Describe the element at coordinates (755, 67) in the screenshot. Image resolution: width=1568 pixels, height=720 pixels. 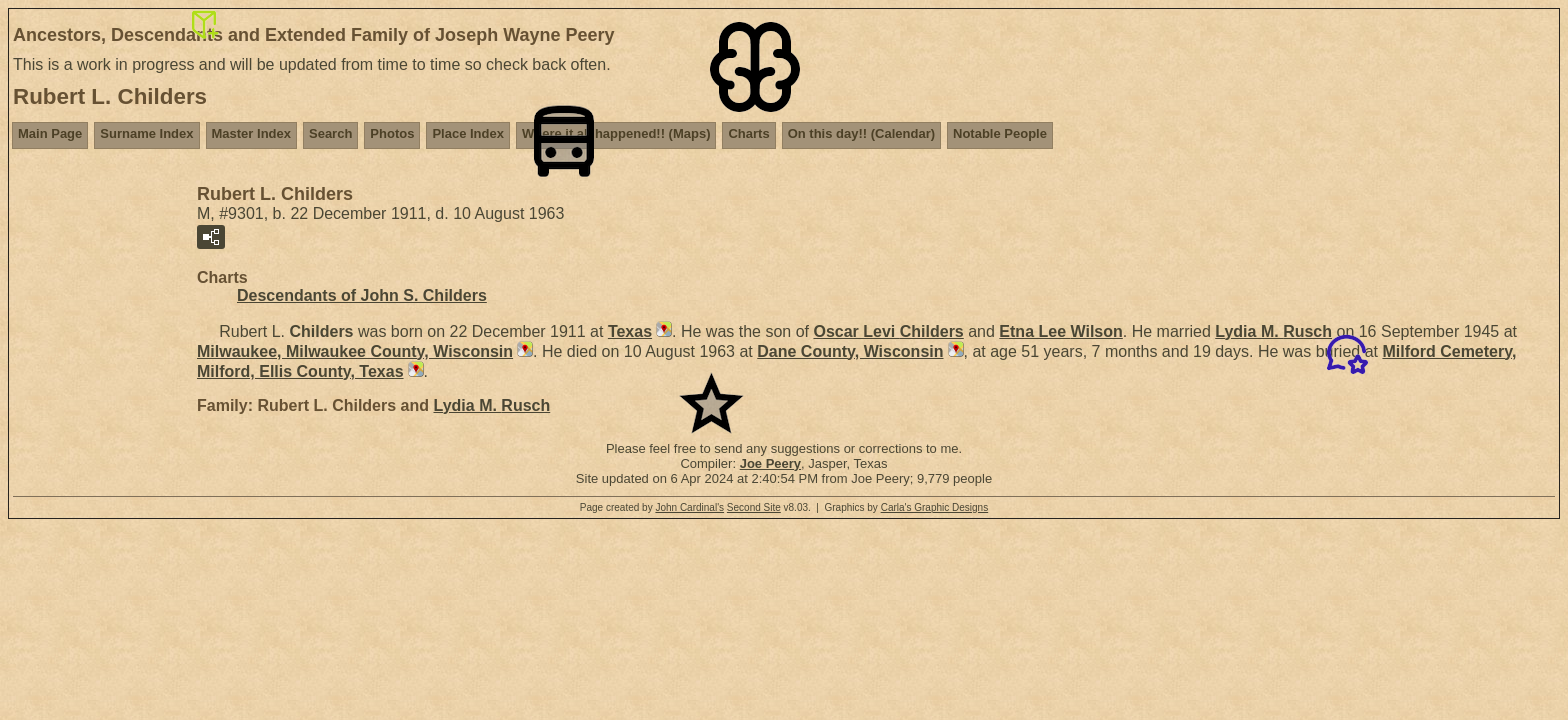
I see `access AI or smart features` at that location.